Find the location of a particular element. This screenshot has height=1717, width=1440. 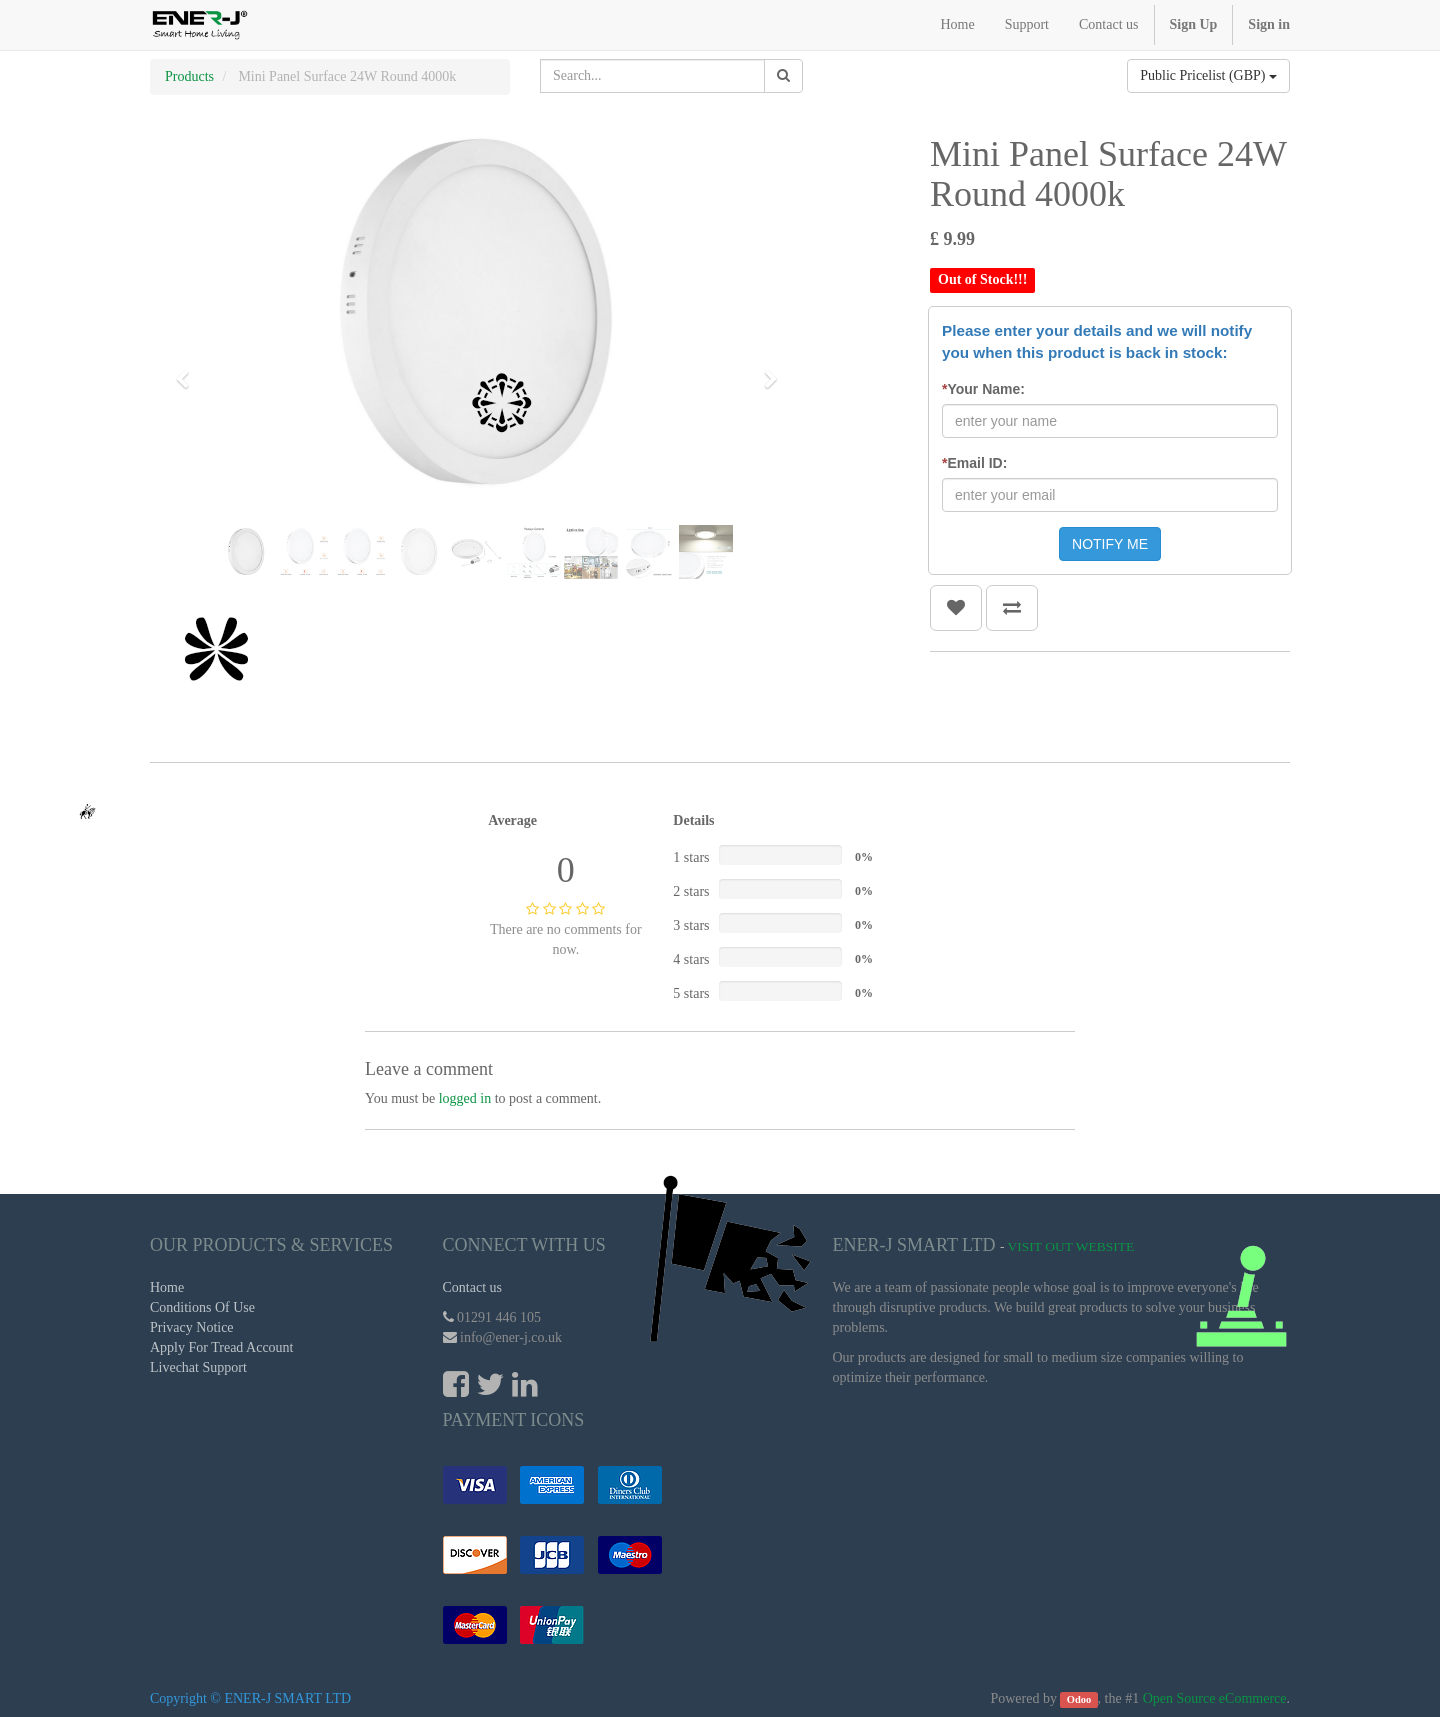

equip fairy wings accessory is located at coordinates (216, 648).